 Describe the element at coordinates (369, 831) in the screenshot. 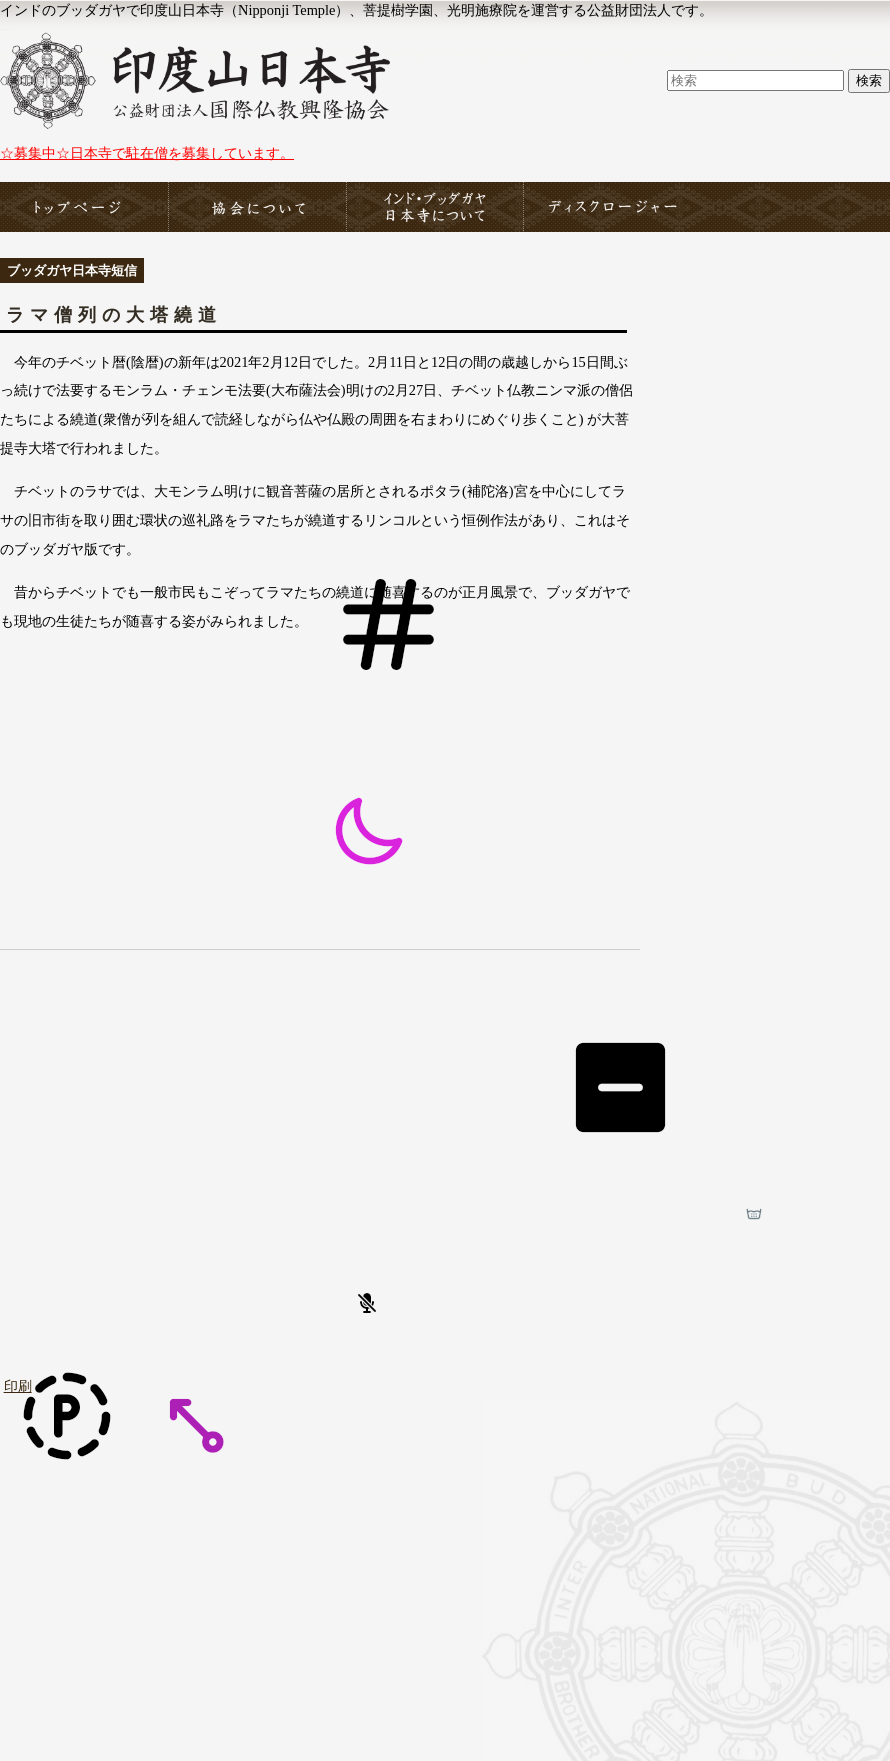

I see `enable dark mode` at that location.